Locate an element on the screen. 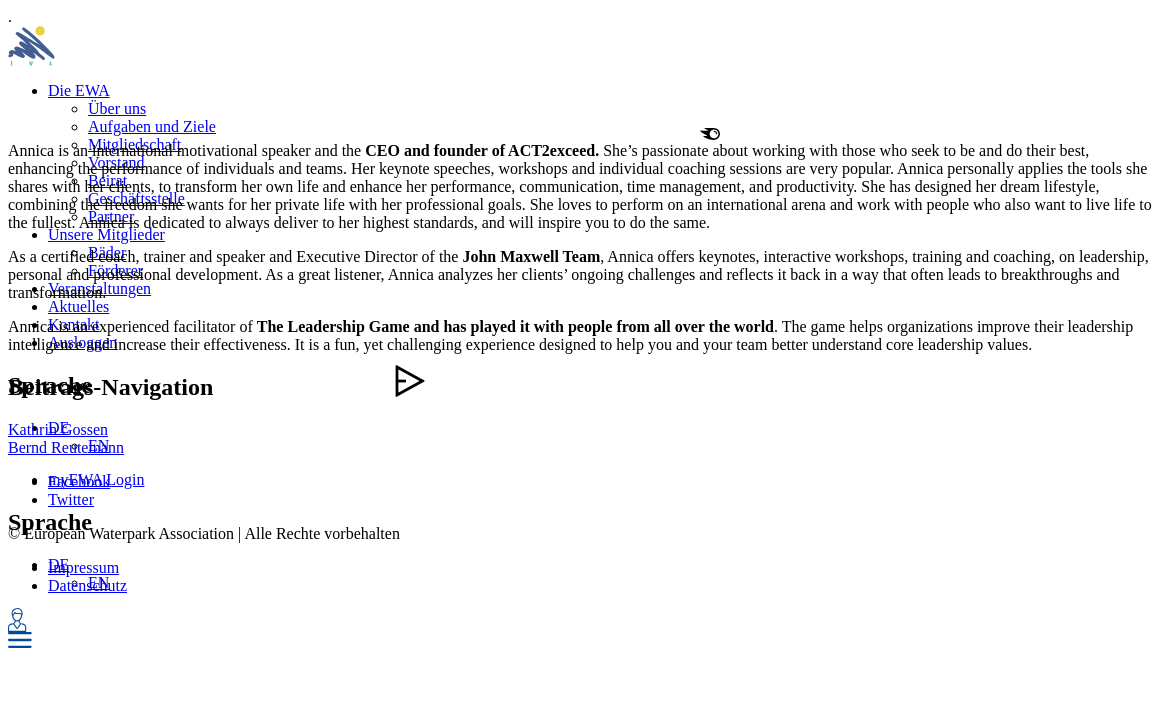  open Semrush SEO and marketing platform is located at coordinates (710, 134).